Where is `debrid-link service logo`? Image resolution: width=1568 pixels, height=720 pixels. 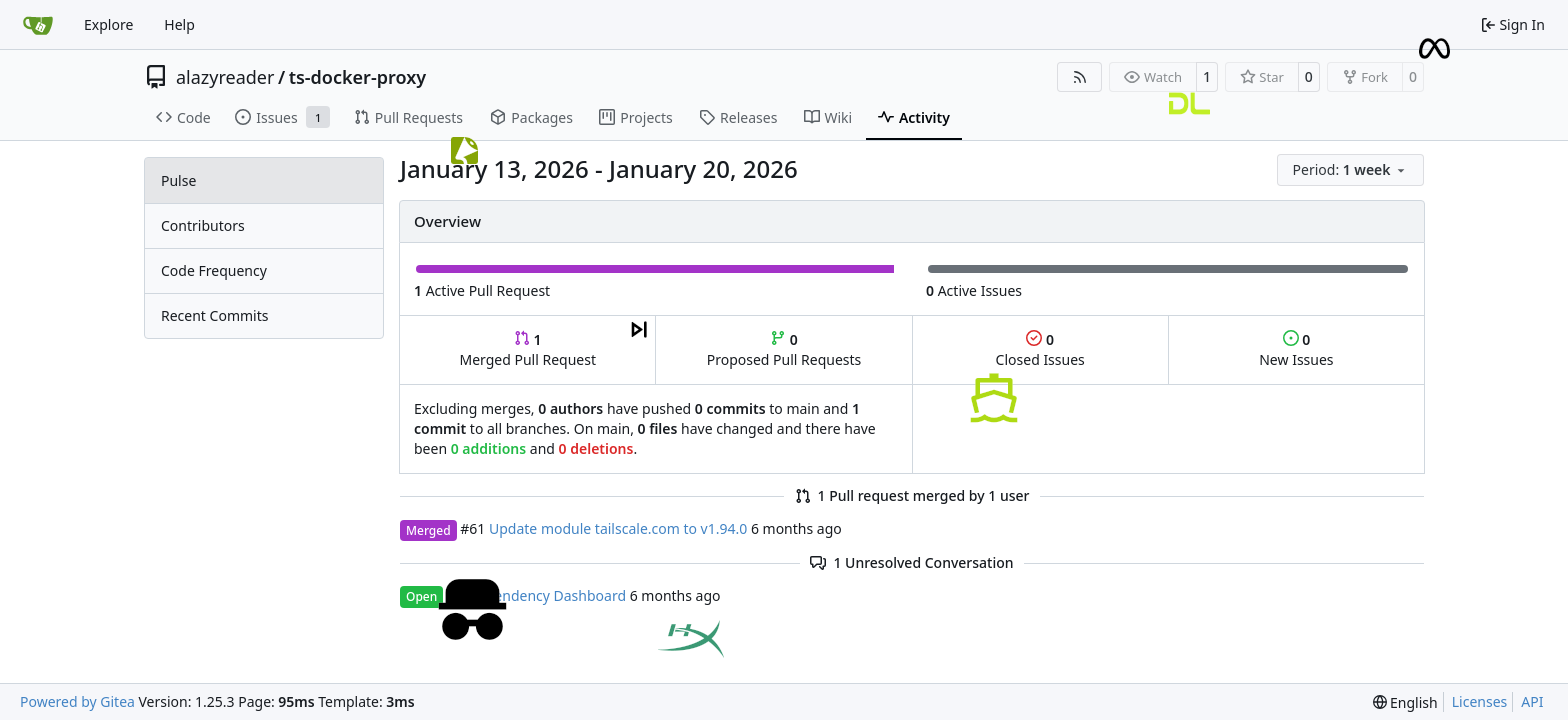
debrid-link service logo is located at coordinates (1189, 103).